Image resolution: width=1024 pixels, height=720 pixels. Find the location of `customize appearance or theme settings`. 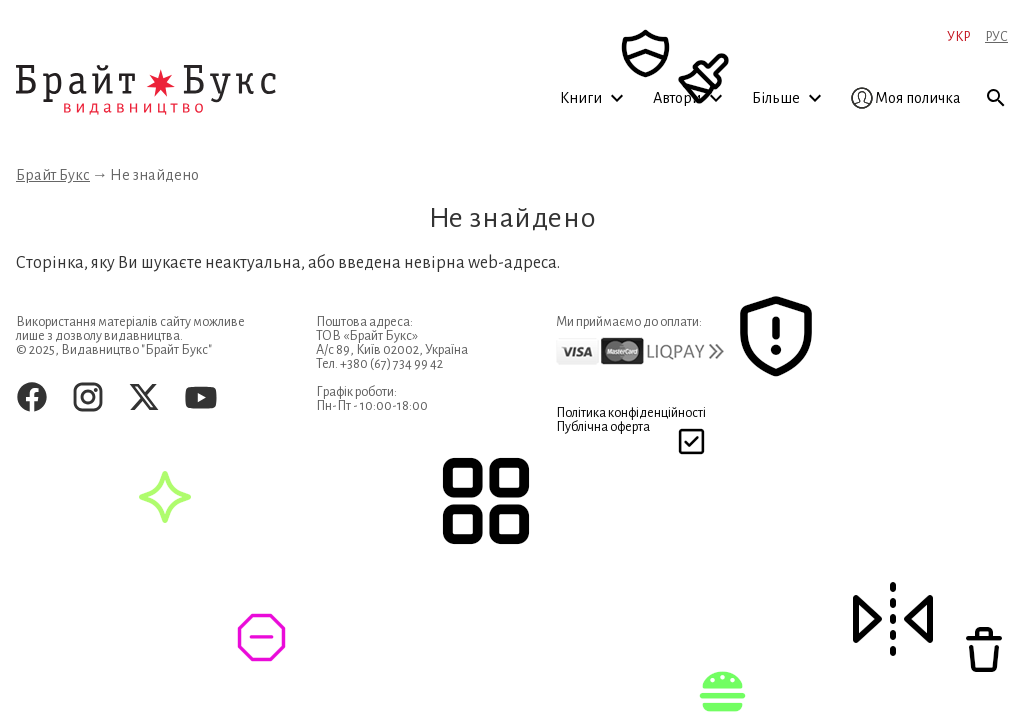

customize appearance or theme settings is located at coordinates (703, 78).